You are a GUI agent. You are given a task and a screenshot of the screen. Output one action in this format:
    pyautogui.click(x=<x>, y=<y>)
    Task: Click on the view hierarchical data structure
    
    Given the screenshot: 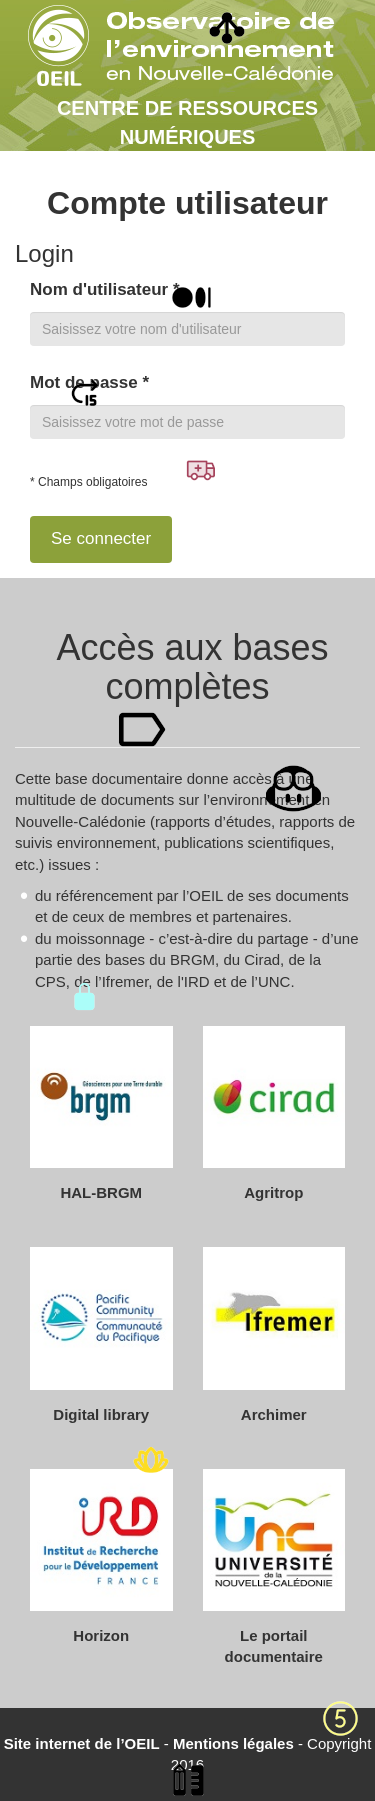 What is the action you would take?
    pyautogui.click(x=227, y=28)
    